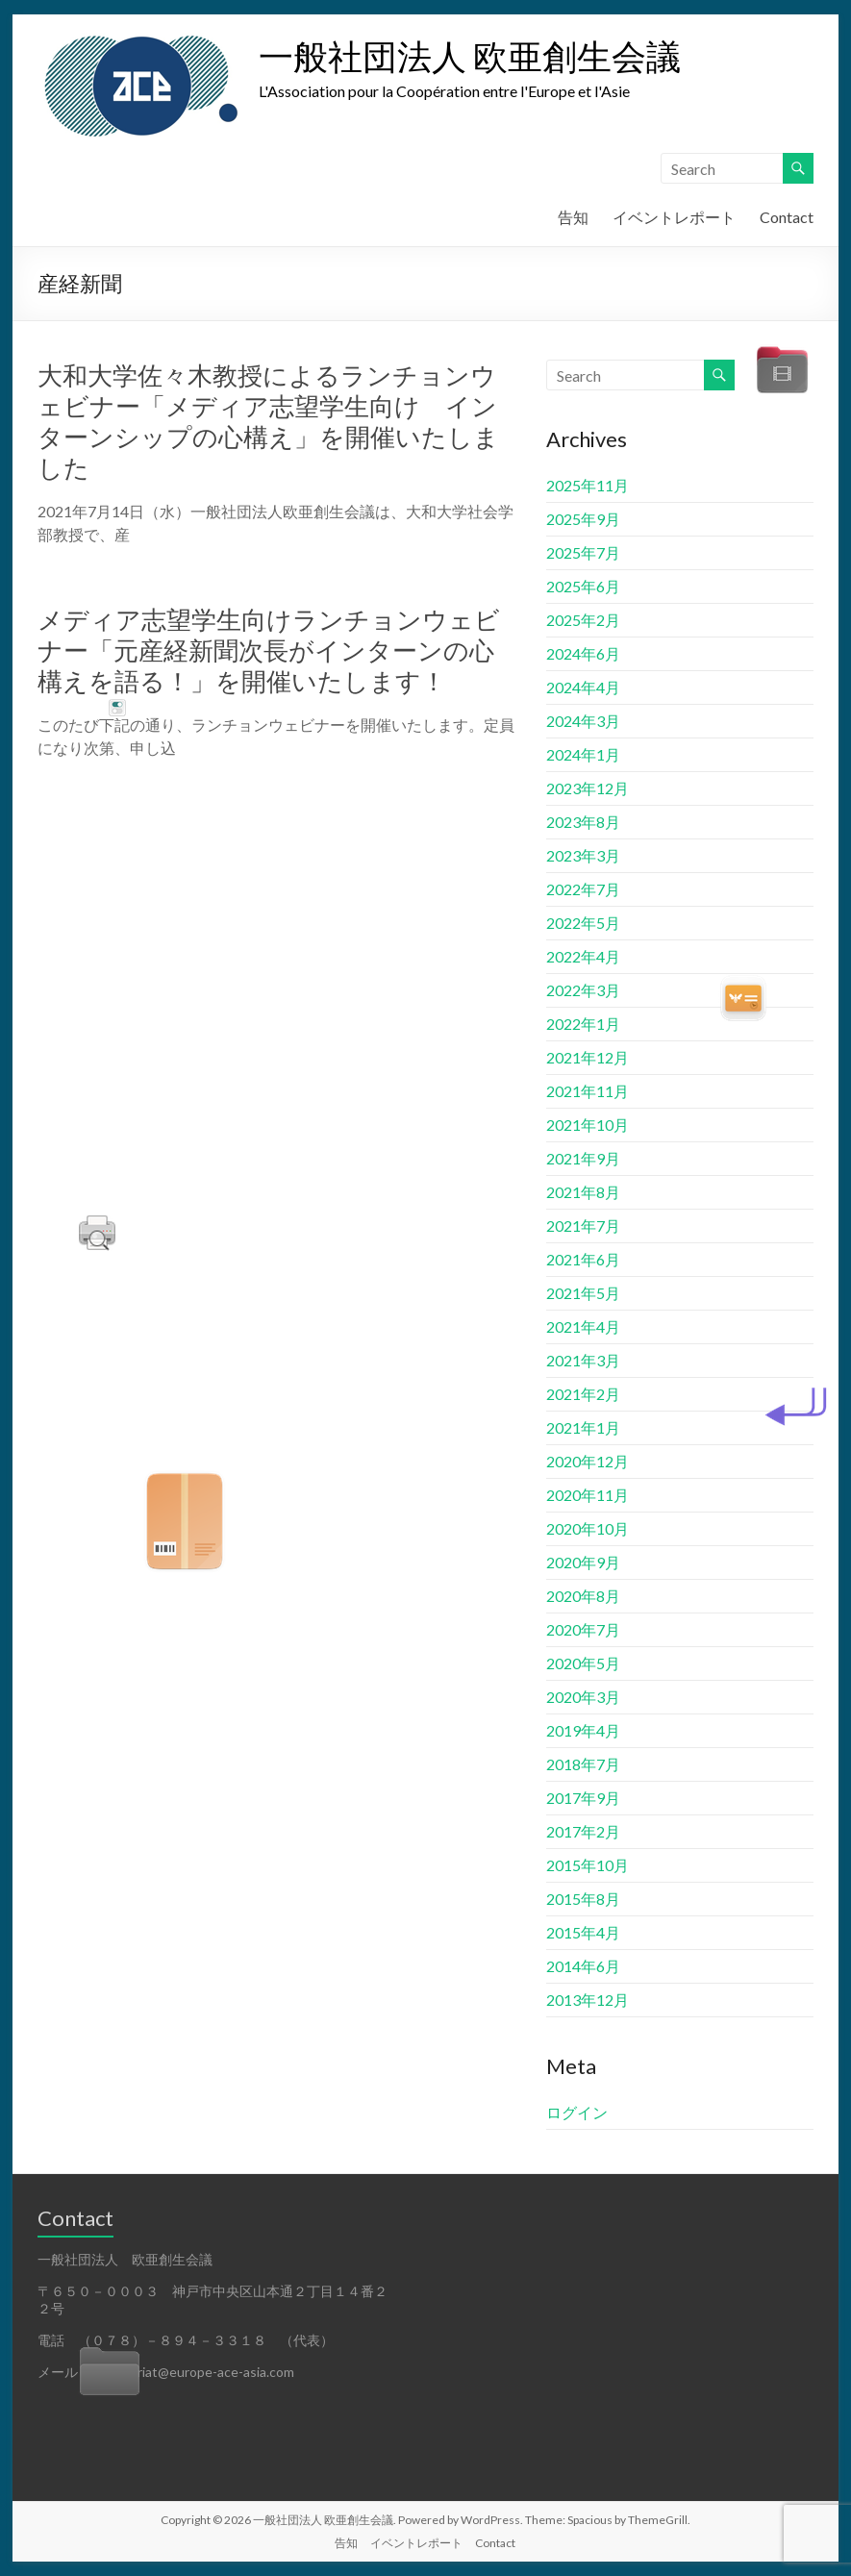  What do you see at coordinates (110, 2371) in the screenshot?
I see `open folder containing files or documents` at bounding box center [110, 2371].